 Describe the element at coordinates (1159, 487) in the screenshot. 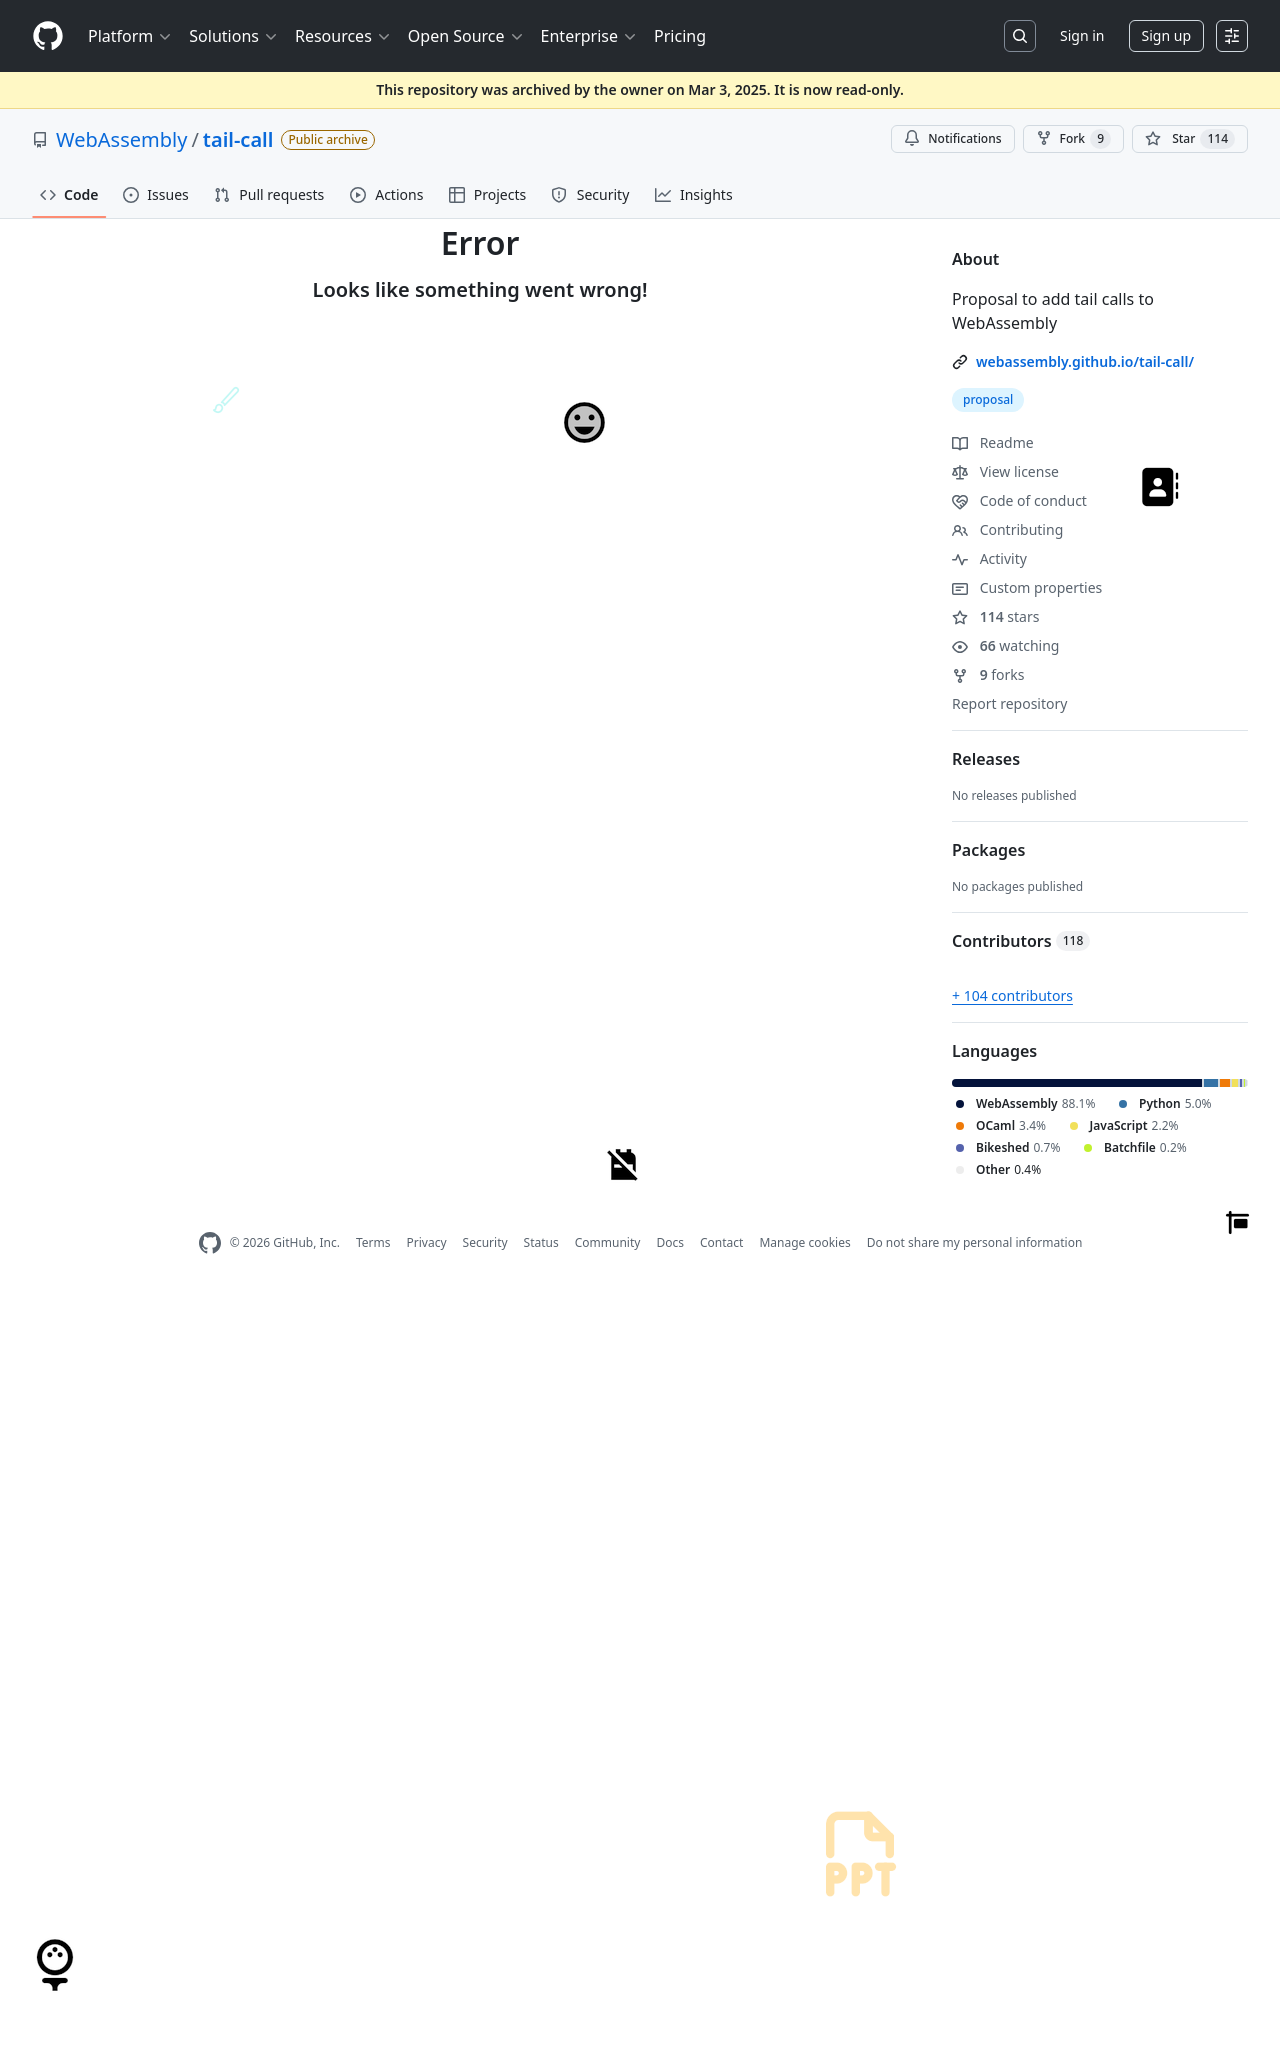

I see `open your contacts list` at that location.